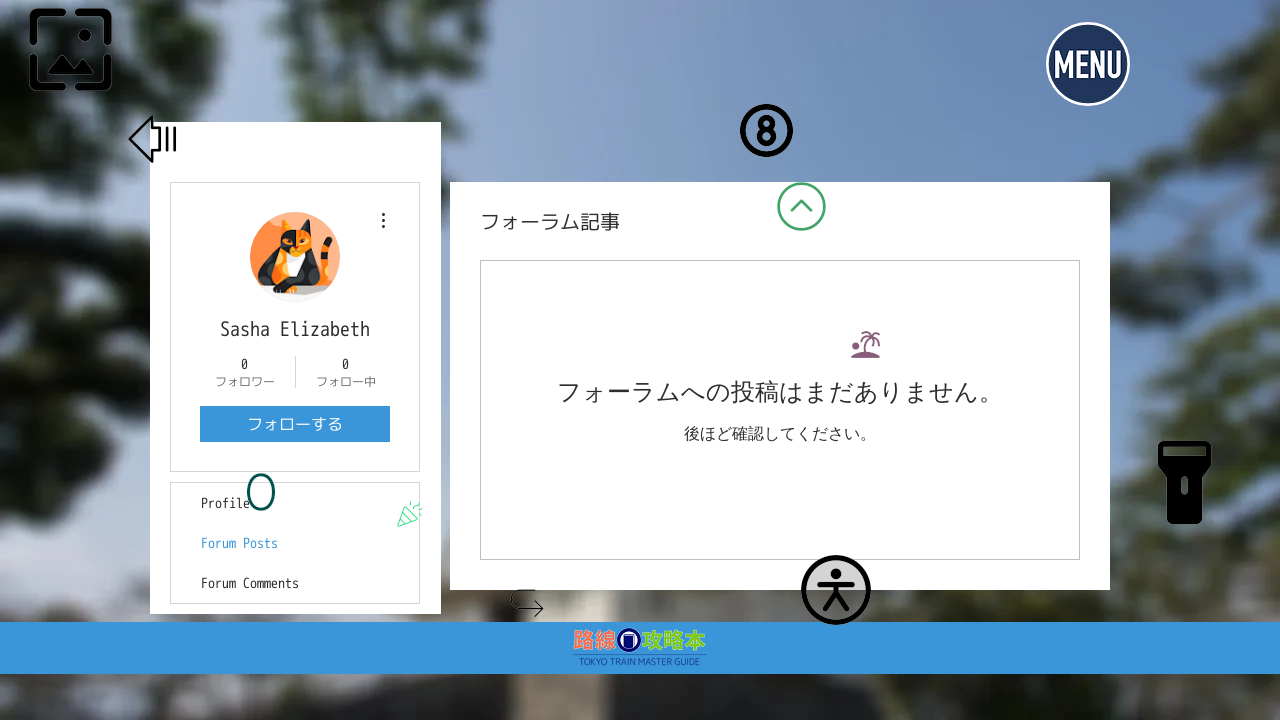  Describe the element at coordinates (801, 206) in the screenshot. I see `scroll to top of page` at that location.